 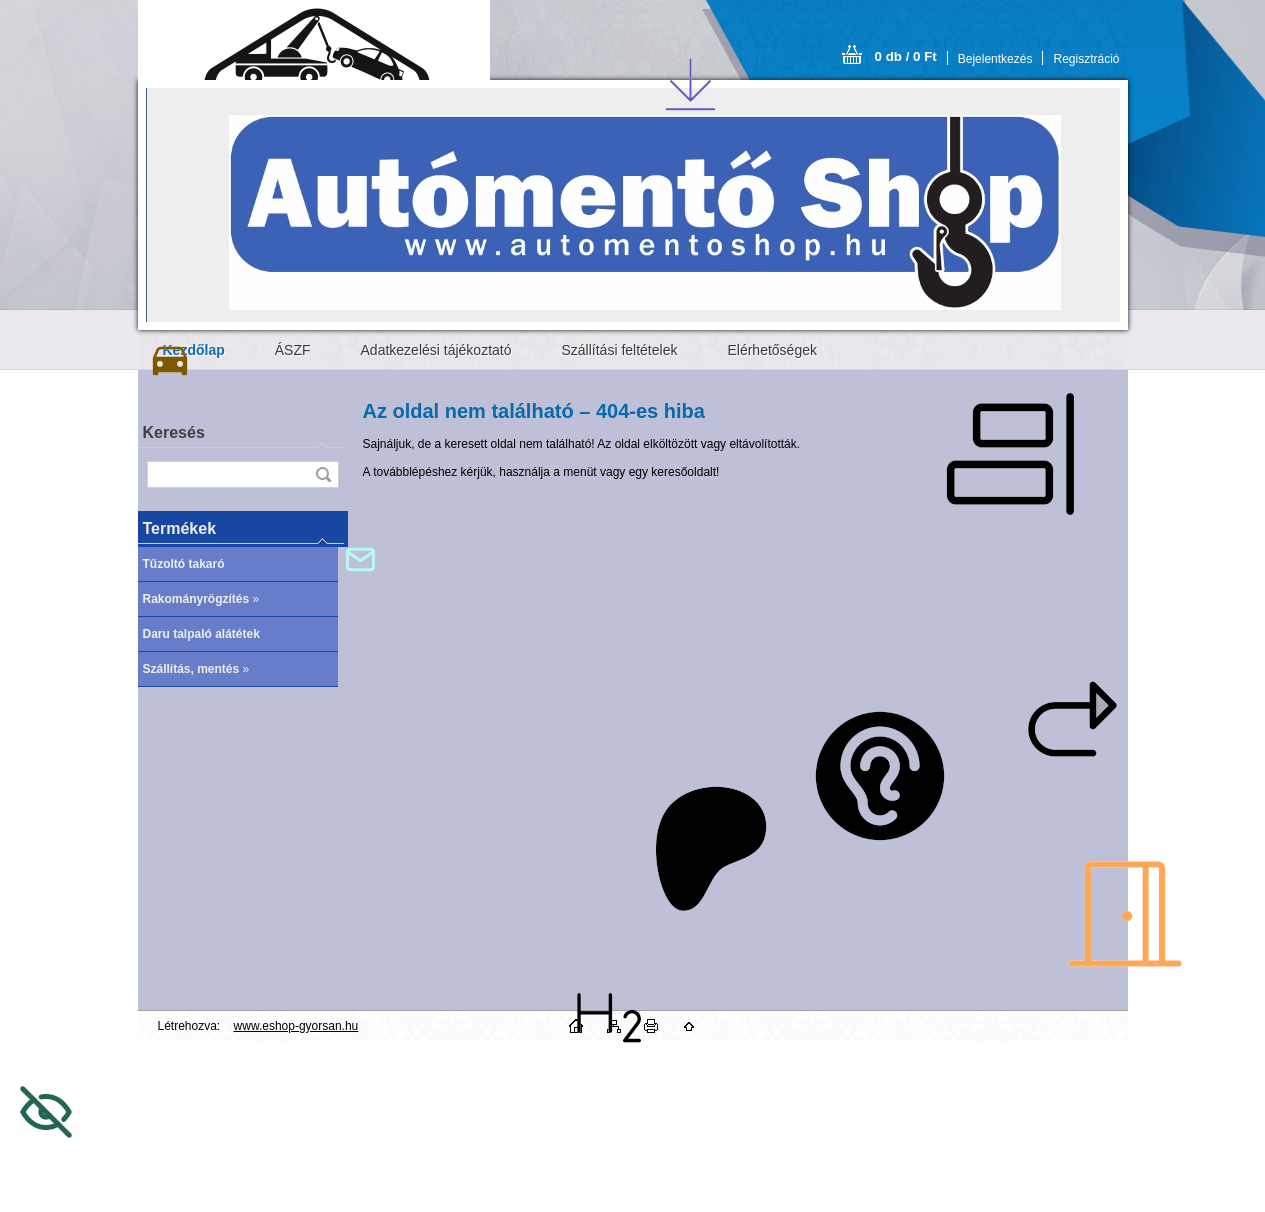 What do you see at coordinates (605, 1016) in the screenshot?
I see `format text as heading level 2` at bounding box center [605, 1016].